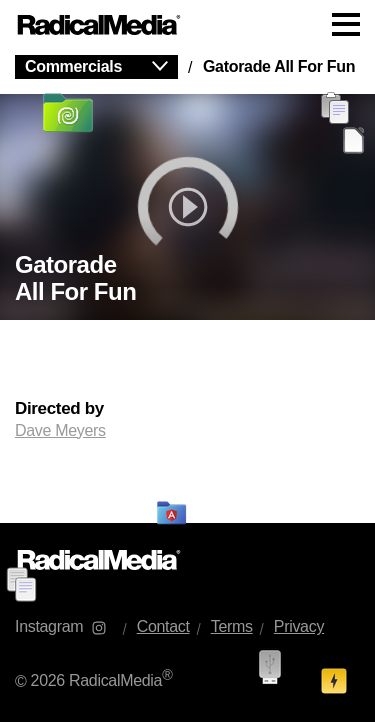  What do you see at coordinates (21, 584) in the screenshot?
I see `copy selected content to clipboard` at bounding box center [21, 584].